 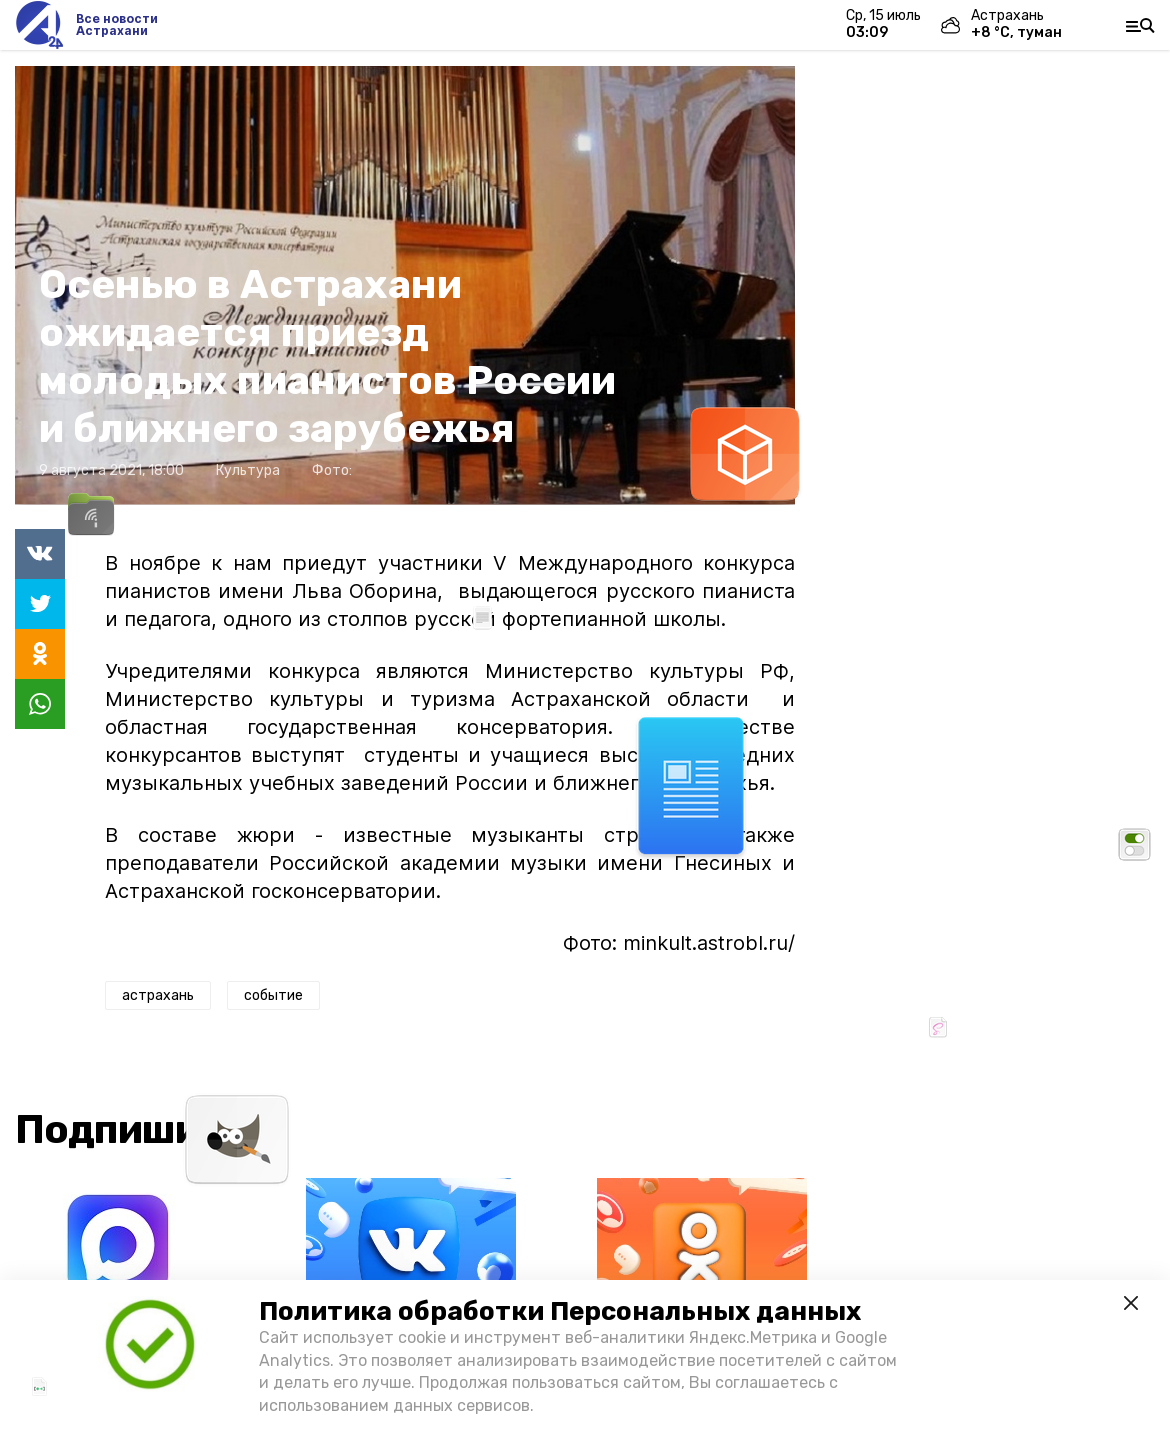 I want to click on indicates a file or folder contains documents, so click(x=482, y=617).